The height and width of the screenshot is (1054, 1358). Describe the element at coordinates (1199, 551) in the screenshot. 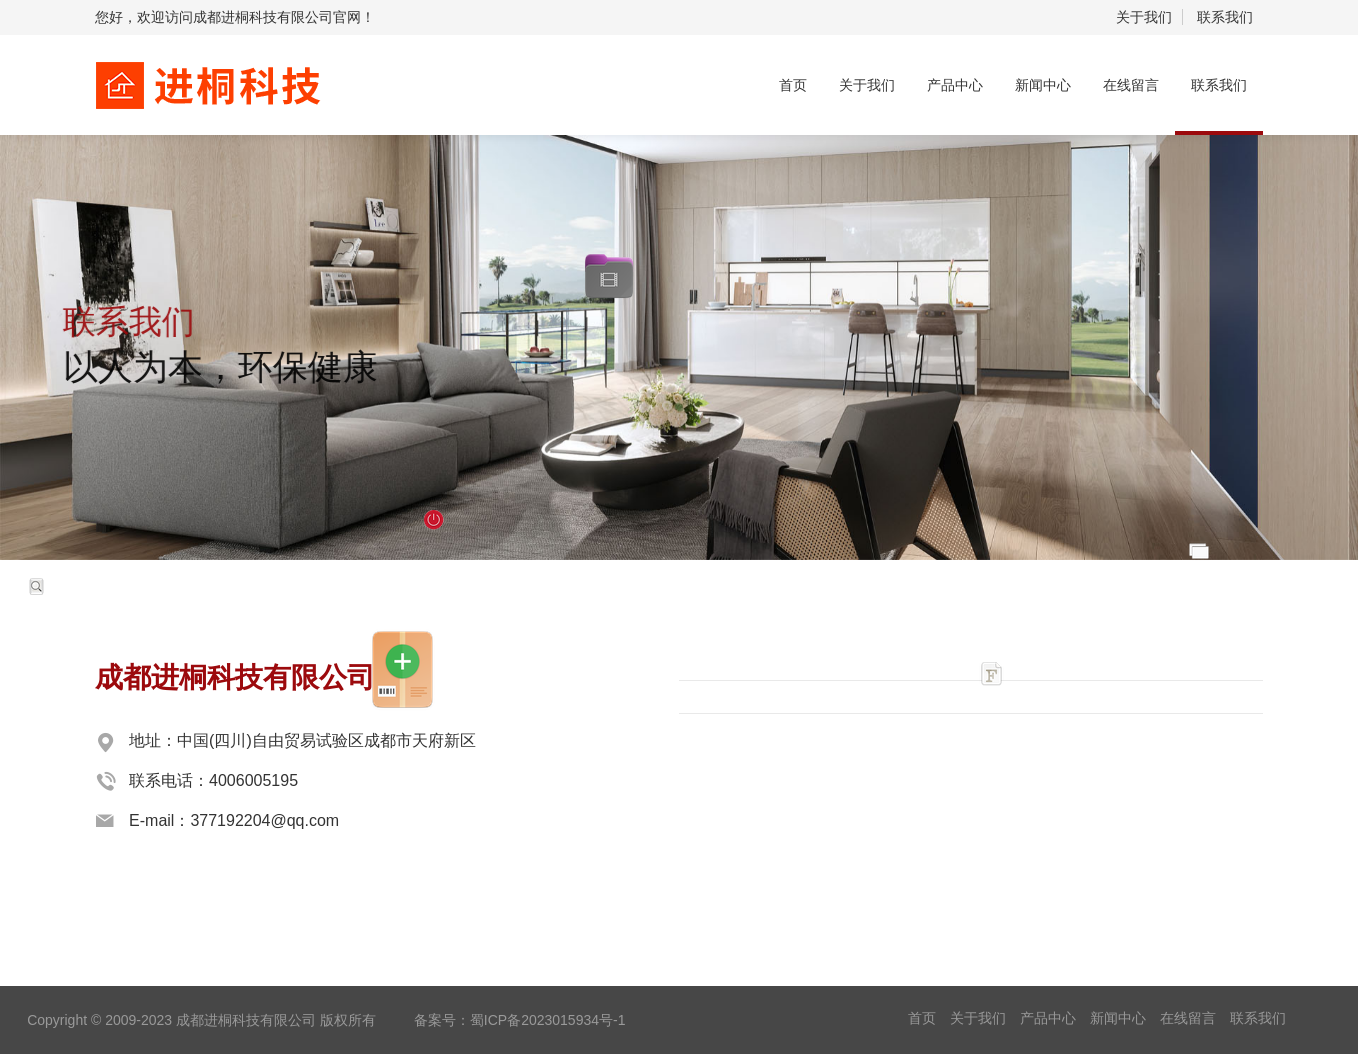

I see `arrange windows in cascade view` at that location.